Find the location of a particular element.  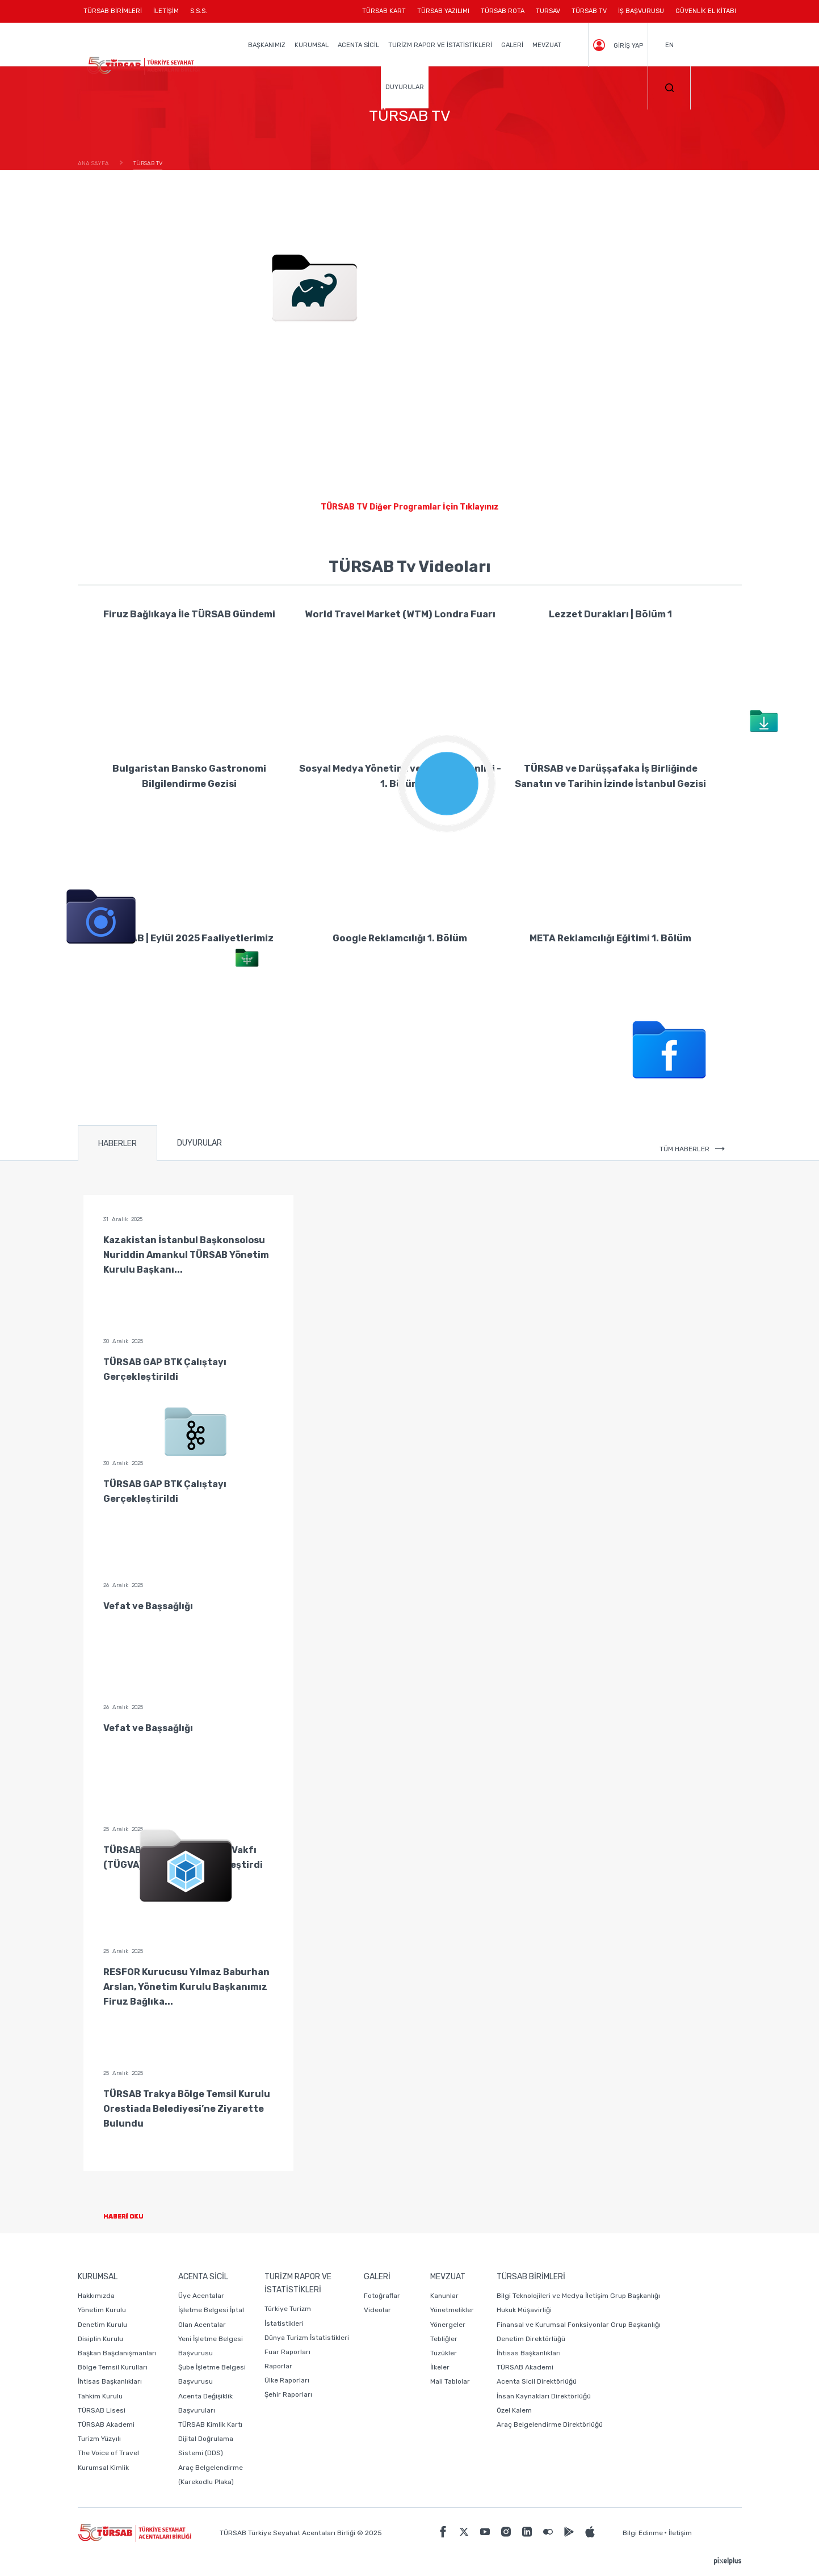

open folder containing facebook-related files is located at coordinates (669, 1051).